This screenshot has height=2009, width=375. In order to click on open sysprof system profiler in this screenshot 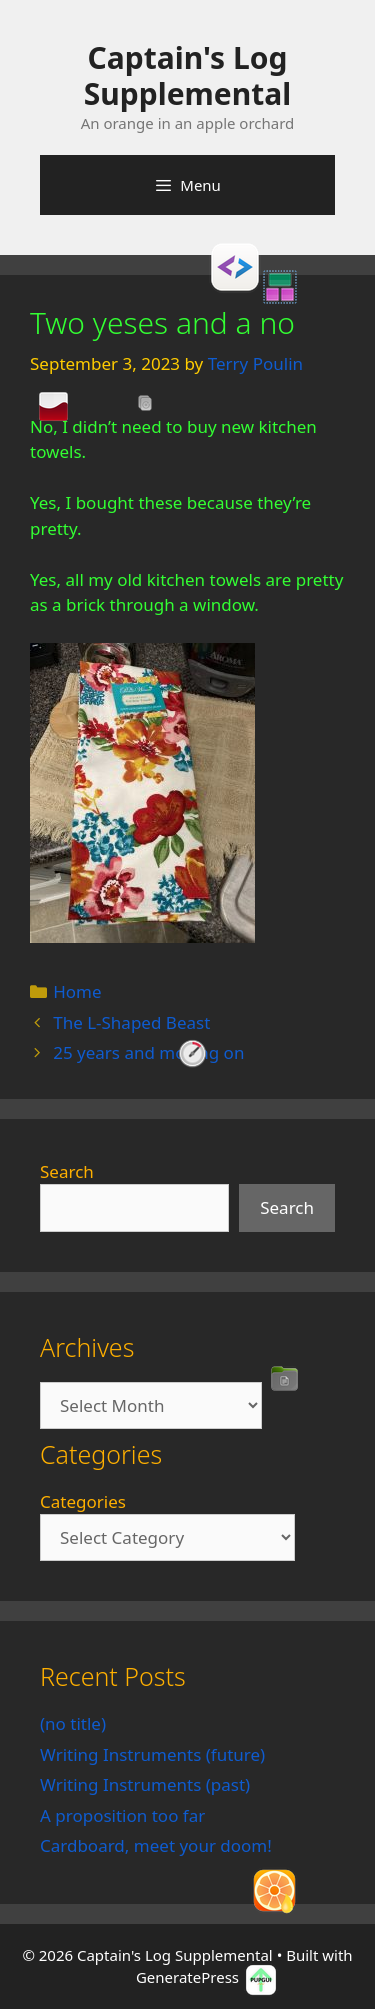, I will do `click(192, 1053)`.